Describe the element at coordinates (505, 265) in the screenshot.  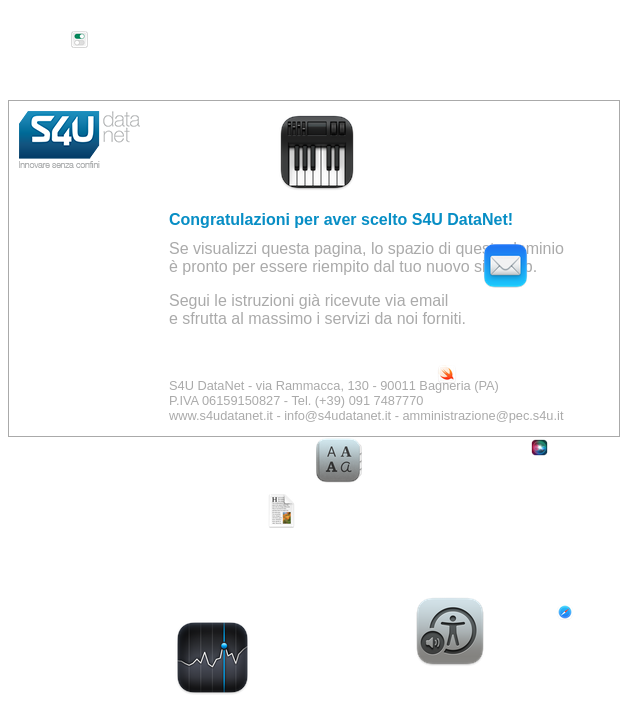
I see `open the Mail app` at that location.